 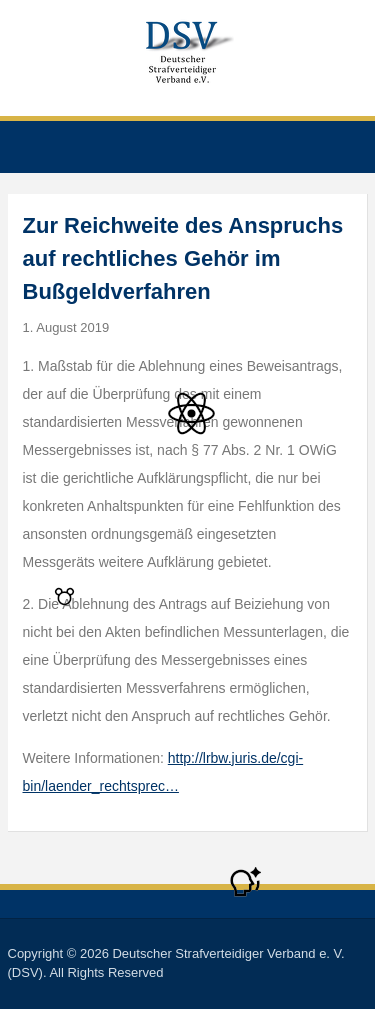 What do you see at coordinates (64, 596) in the screenshot?
I see `access Disney account or profile` at bounding box center [64, 596].